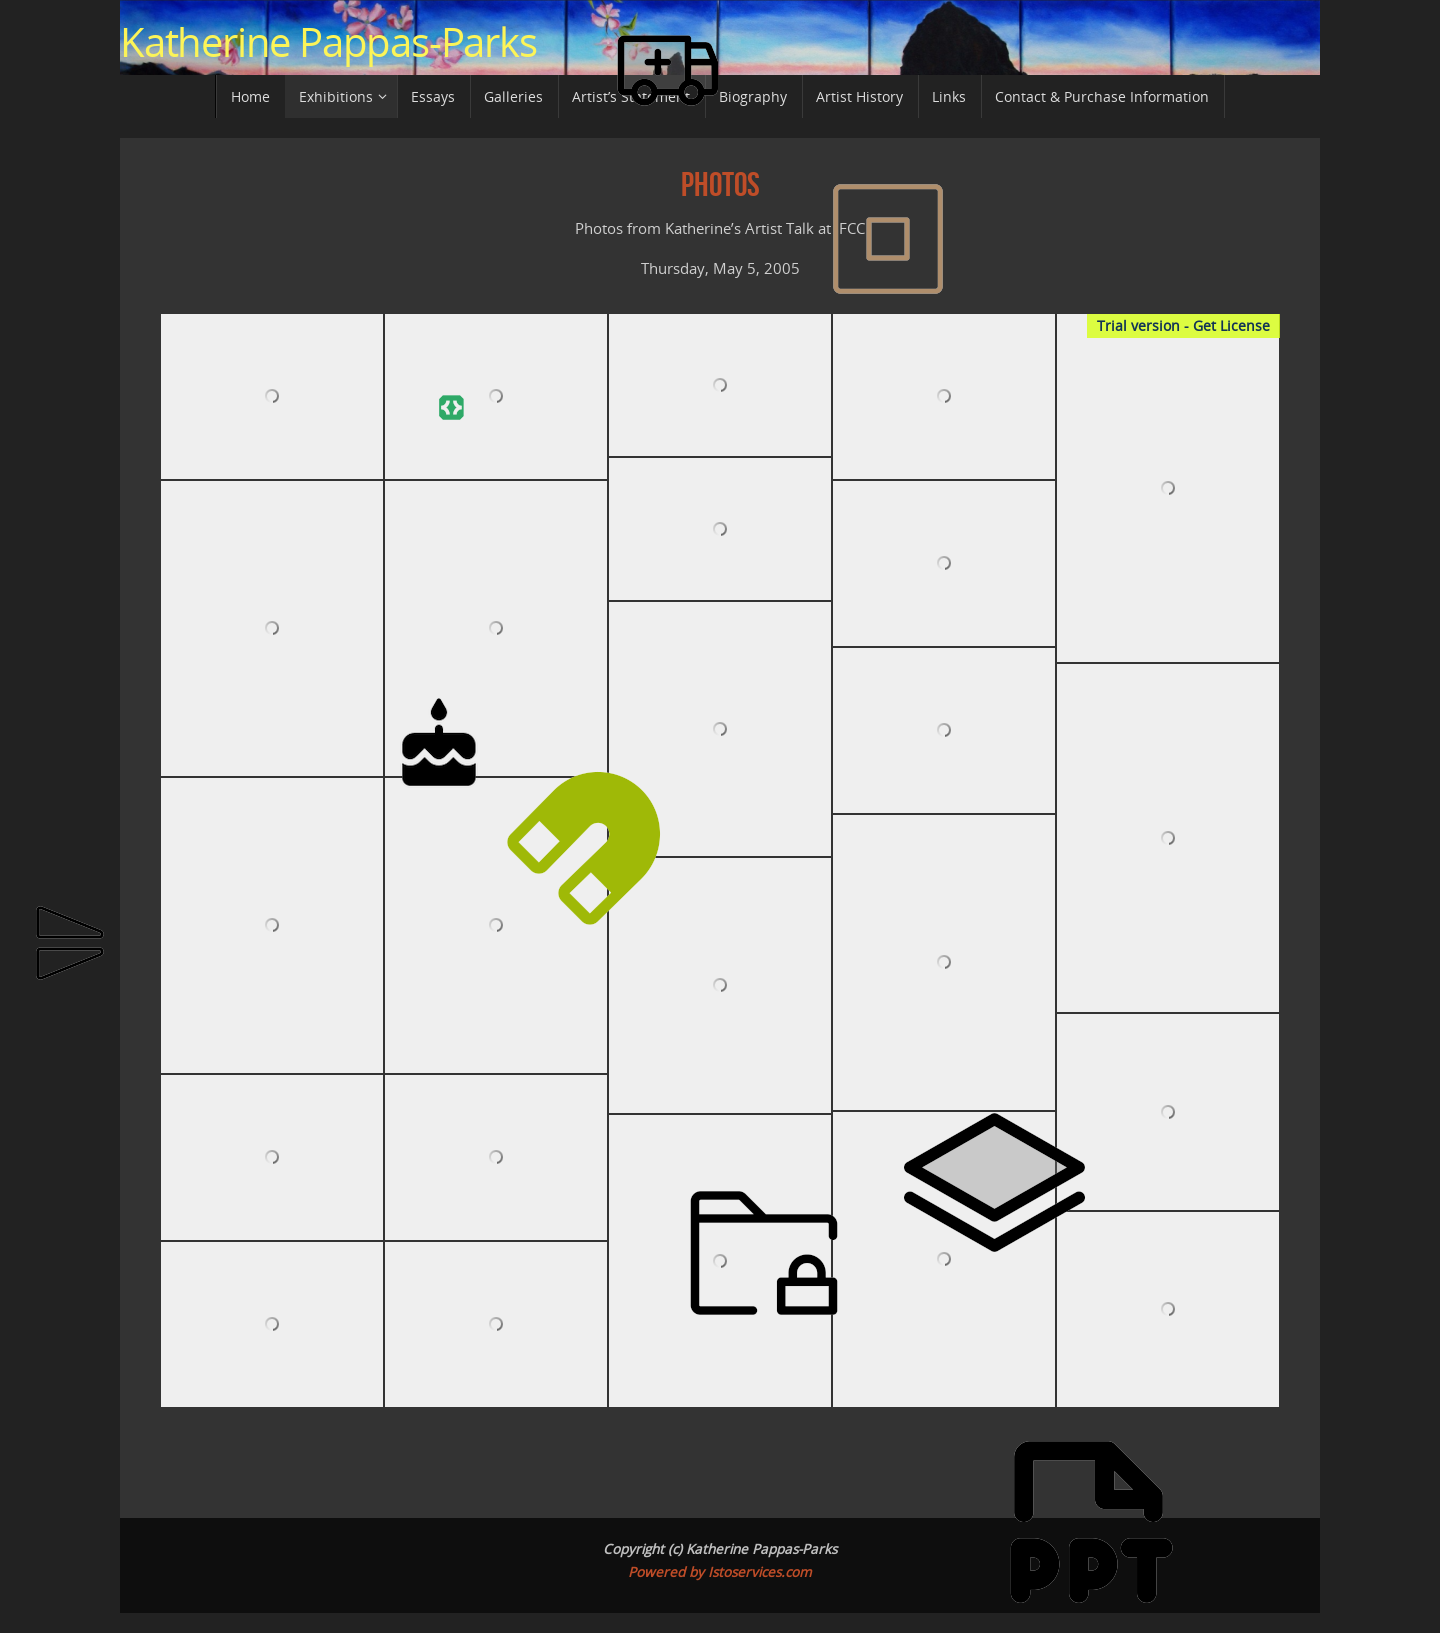  Describe the element at coordinates (67, 943) in the screenshot. I see `flip image or object vertically` at that location.